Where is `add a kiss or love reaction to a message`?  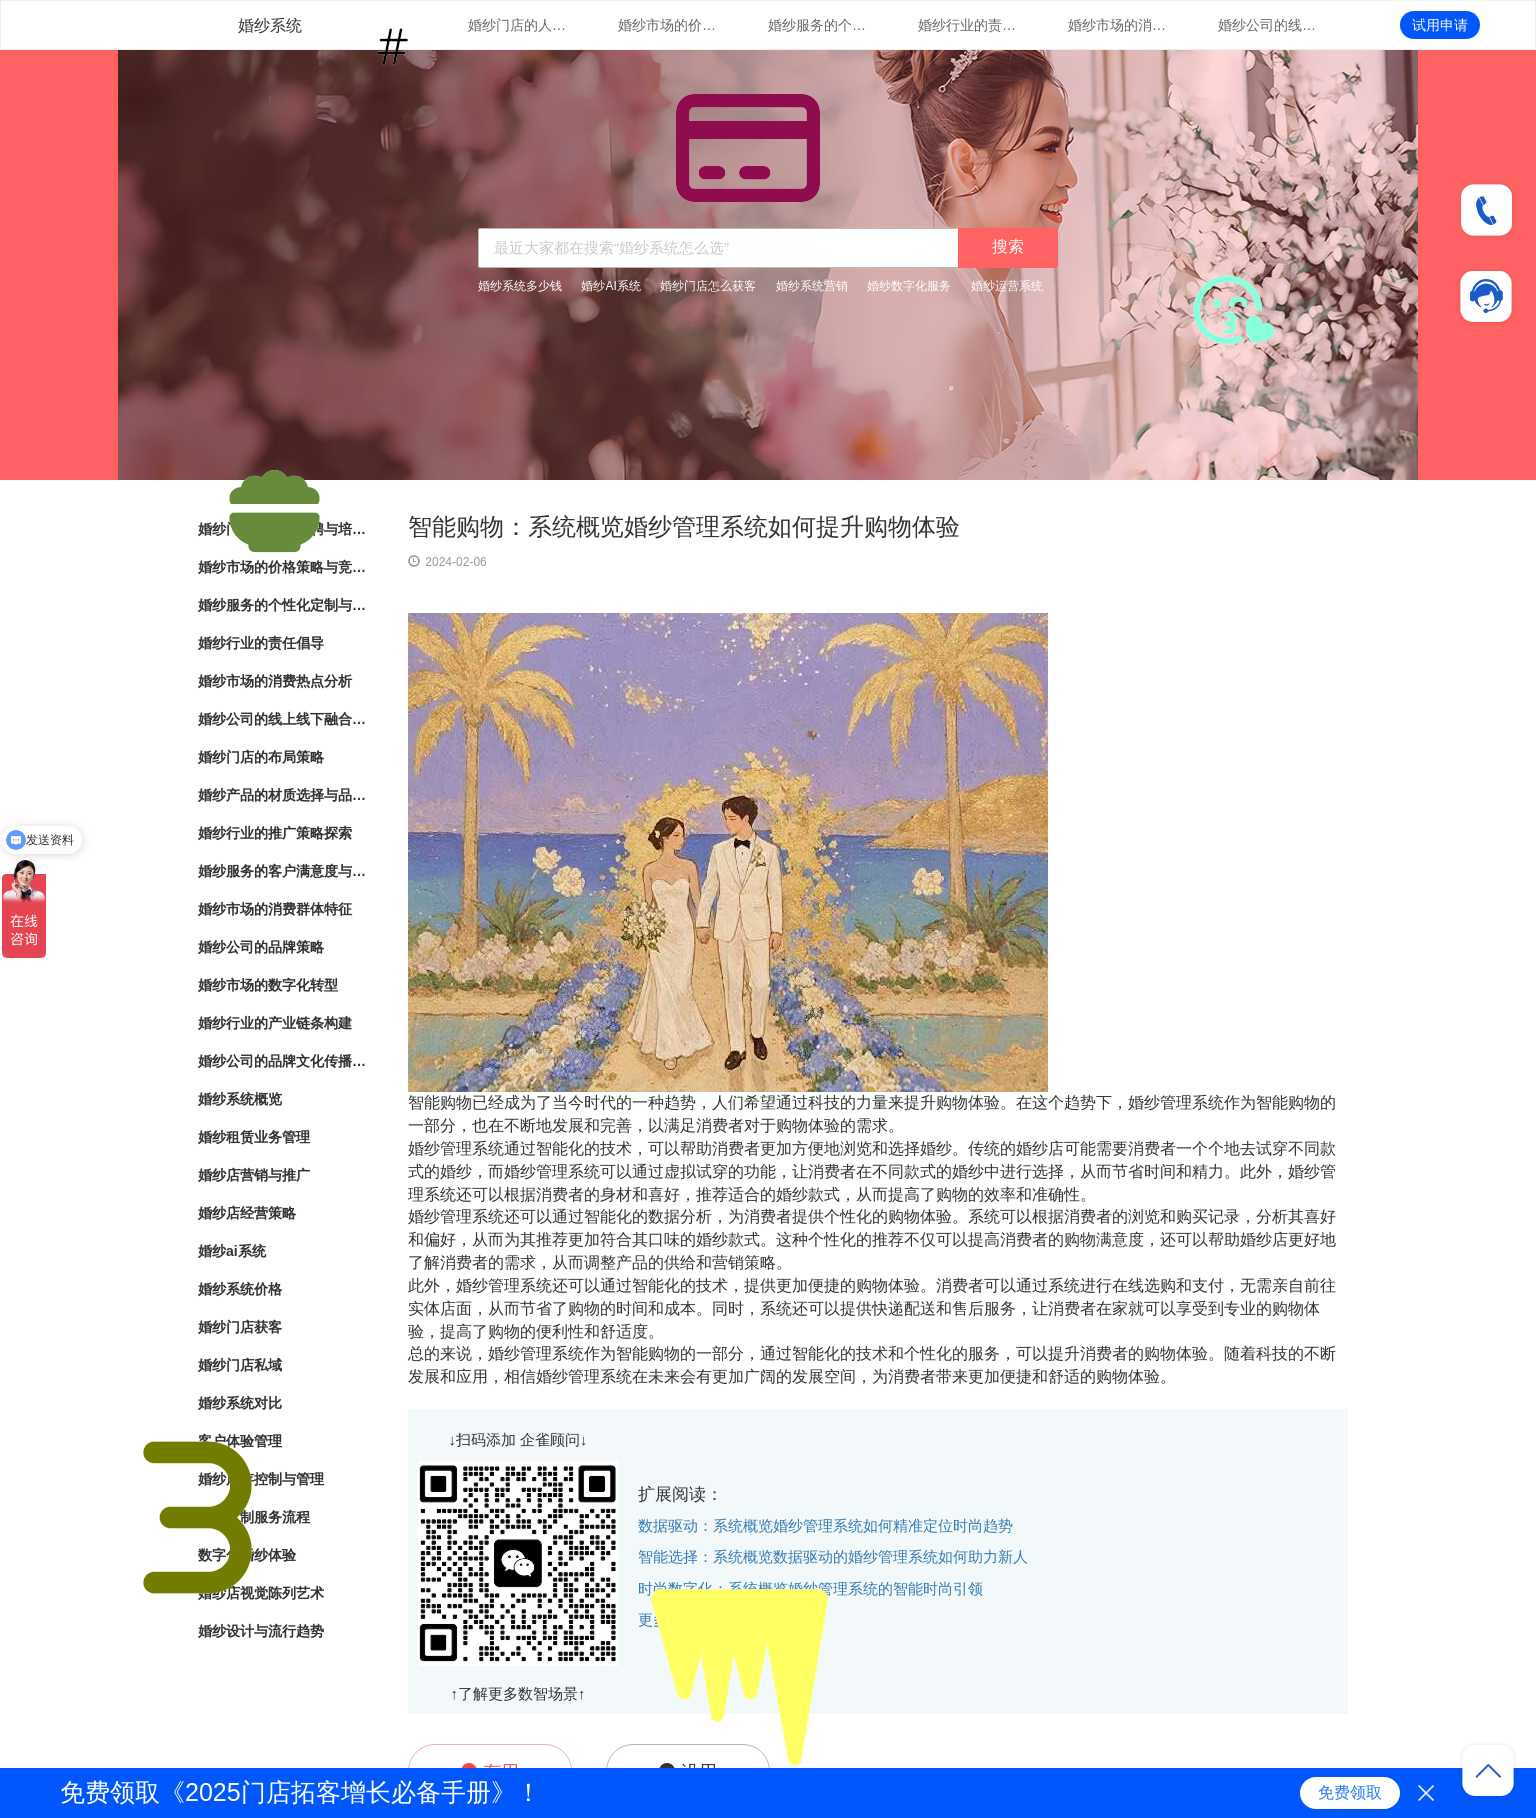 add a kiss or love reaction to a message is located at coordinates (1232, 310).